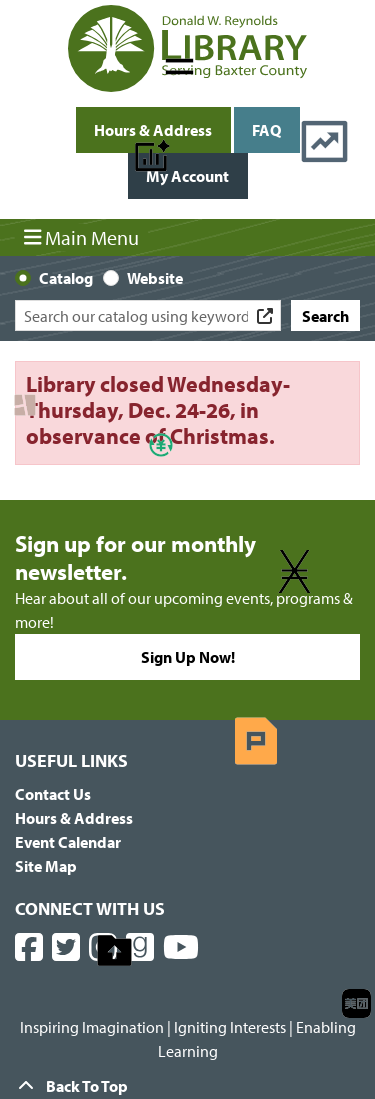 This screenshot has height=1099, width=375. Describe the element at coordinates (114, 950) in the screenshot. I see `upload files to a folder` at that location.